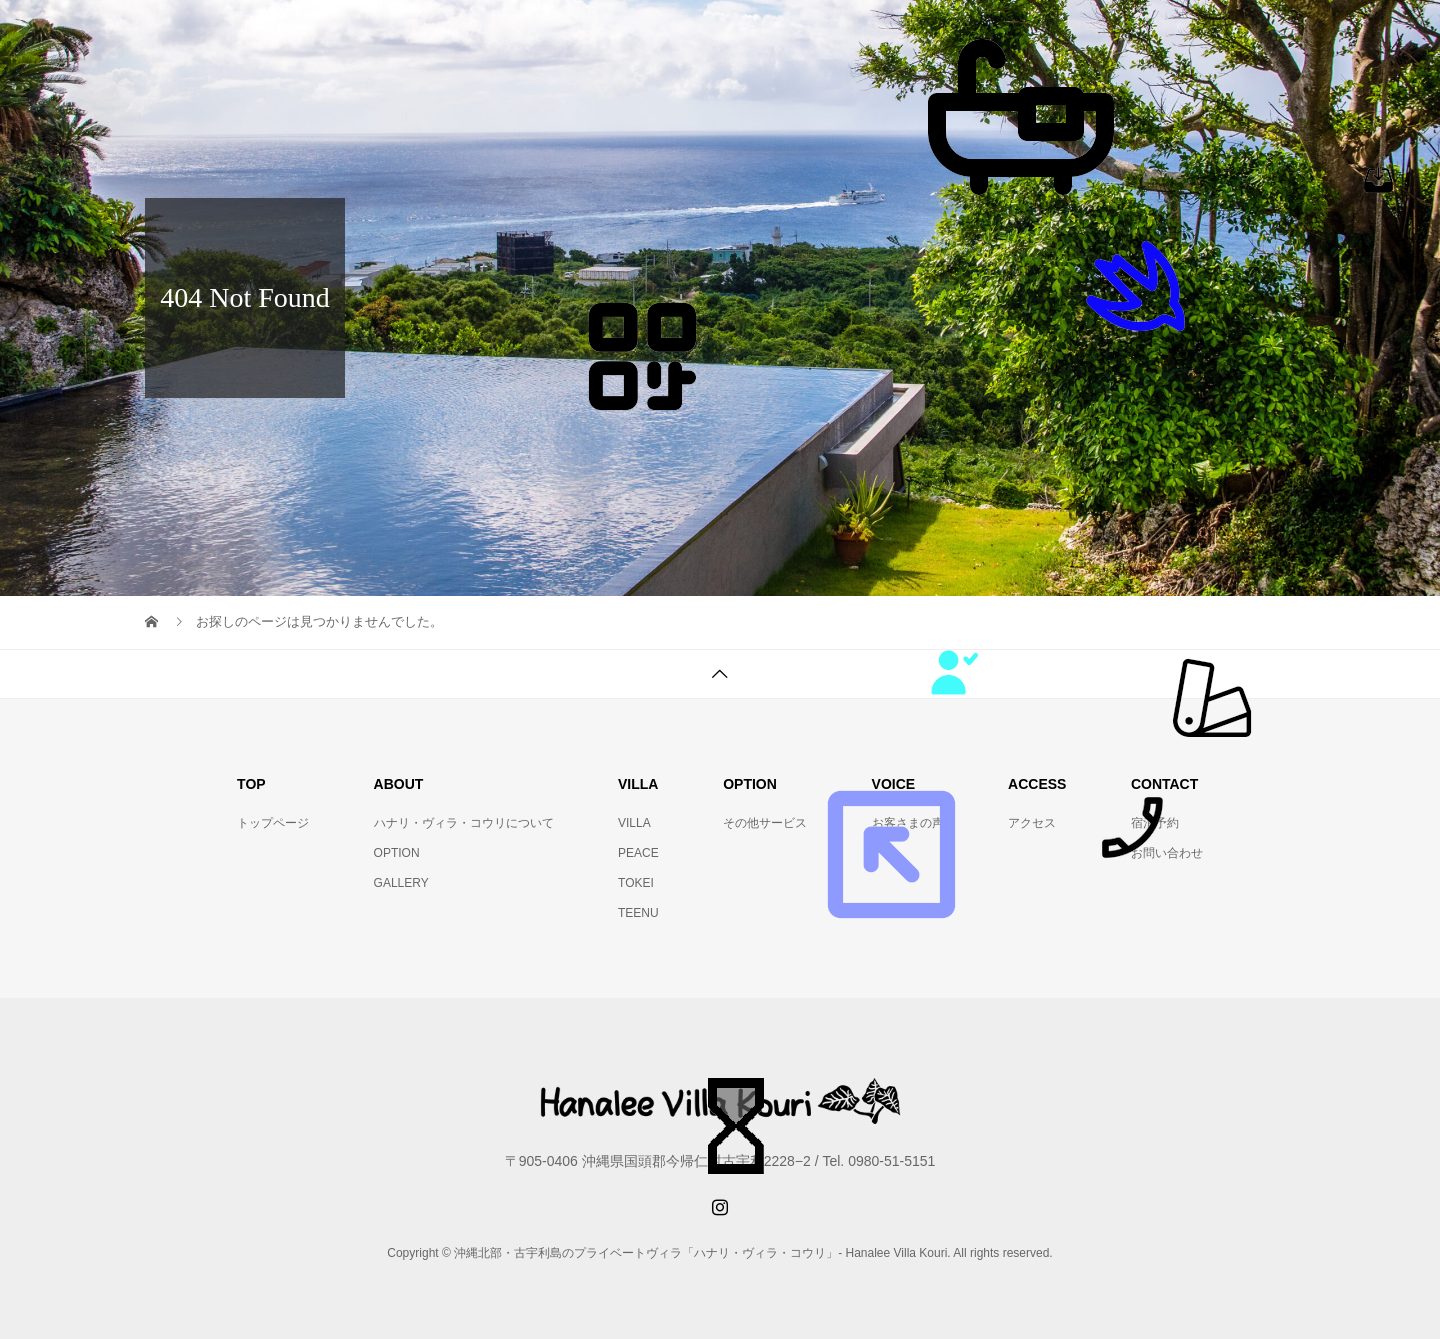  I want to click on indicates time remaining or process starting, so click(736, 1126).